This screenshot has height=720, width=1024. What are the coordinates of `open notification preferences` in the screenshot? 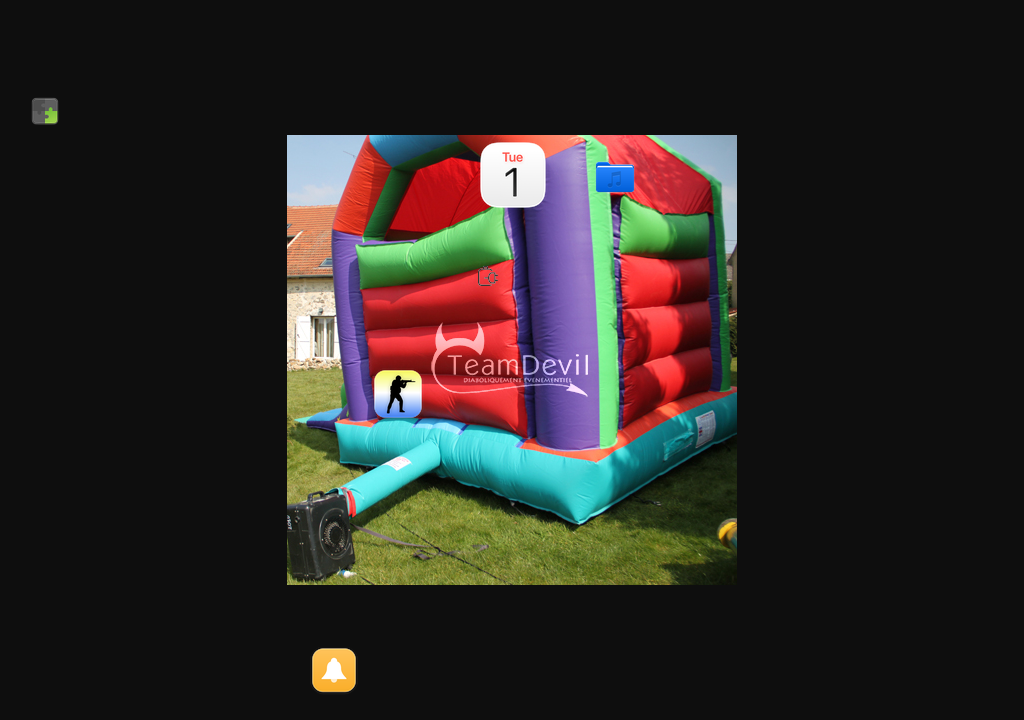 It's located at (334, 671).